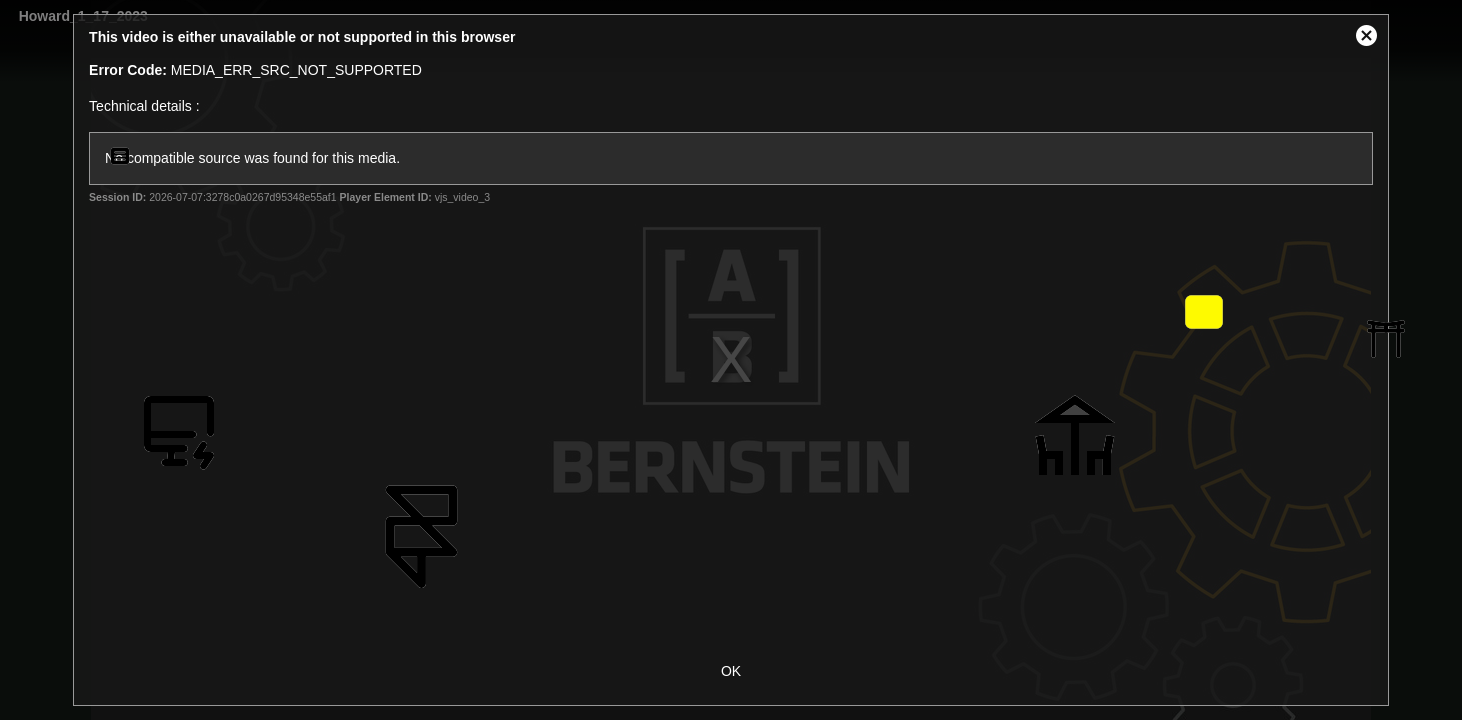 This screenshot has width=1462, height=720. I want to click on view article or document content, so click(120, 156).